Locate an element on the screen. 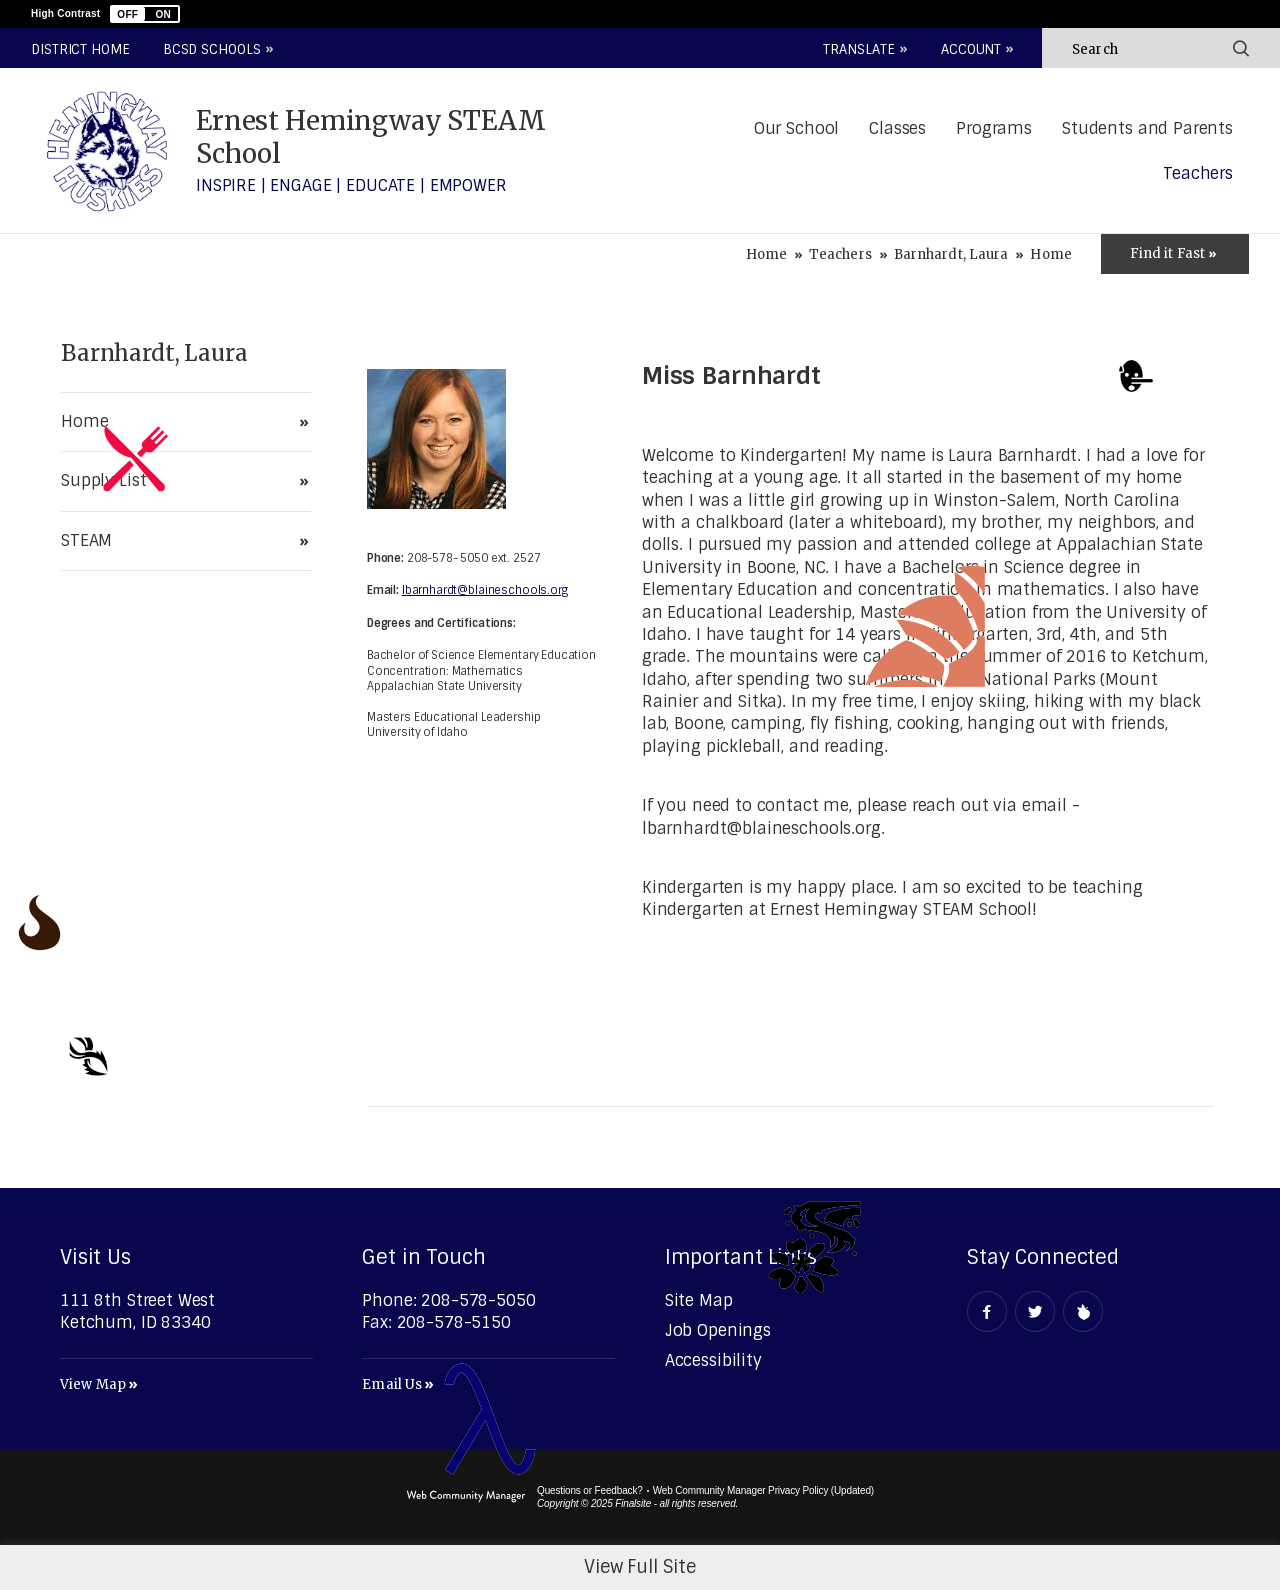 The width and height of the screenshot is (1280, 1590). indicates a player is bluffing or lying is located at coordinates (1136, 376).